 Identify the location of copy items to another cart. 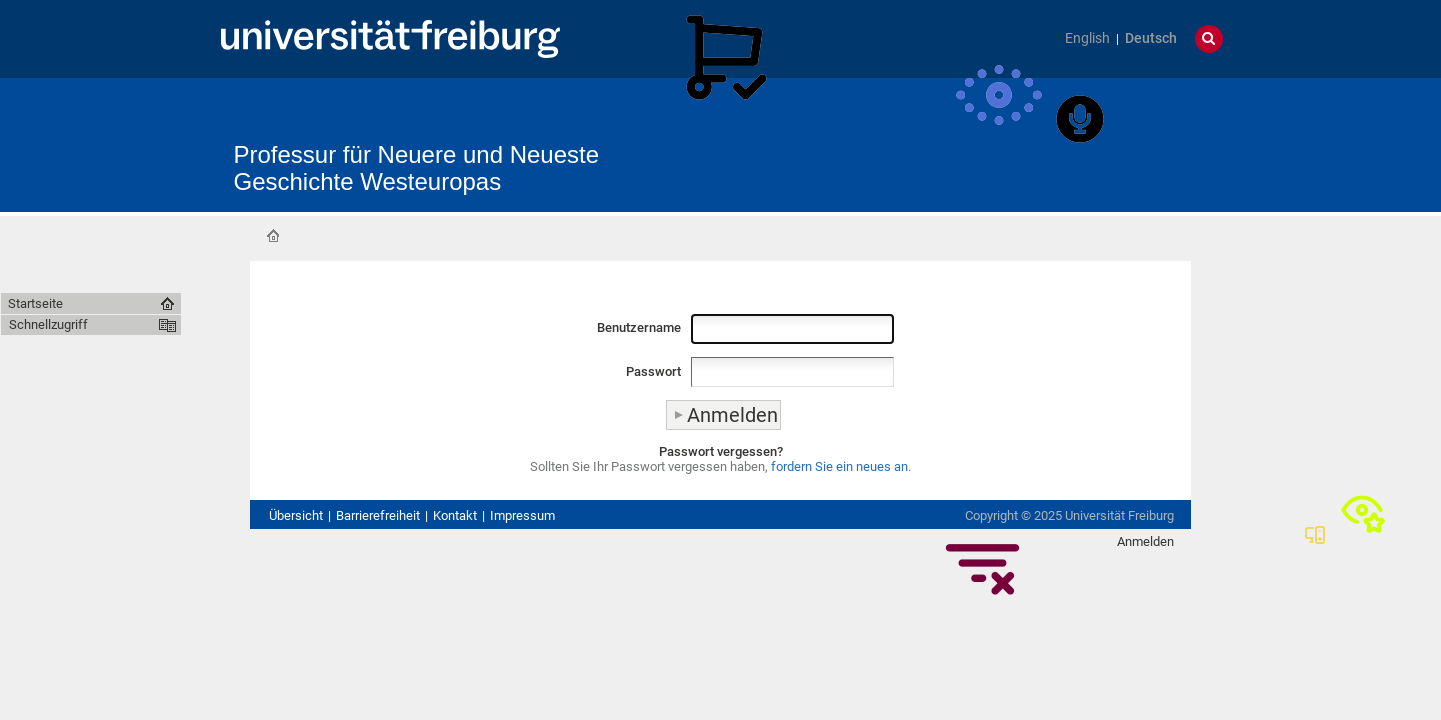
(724, 57).